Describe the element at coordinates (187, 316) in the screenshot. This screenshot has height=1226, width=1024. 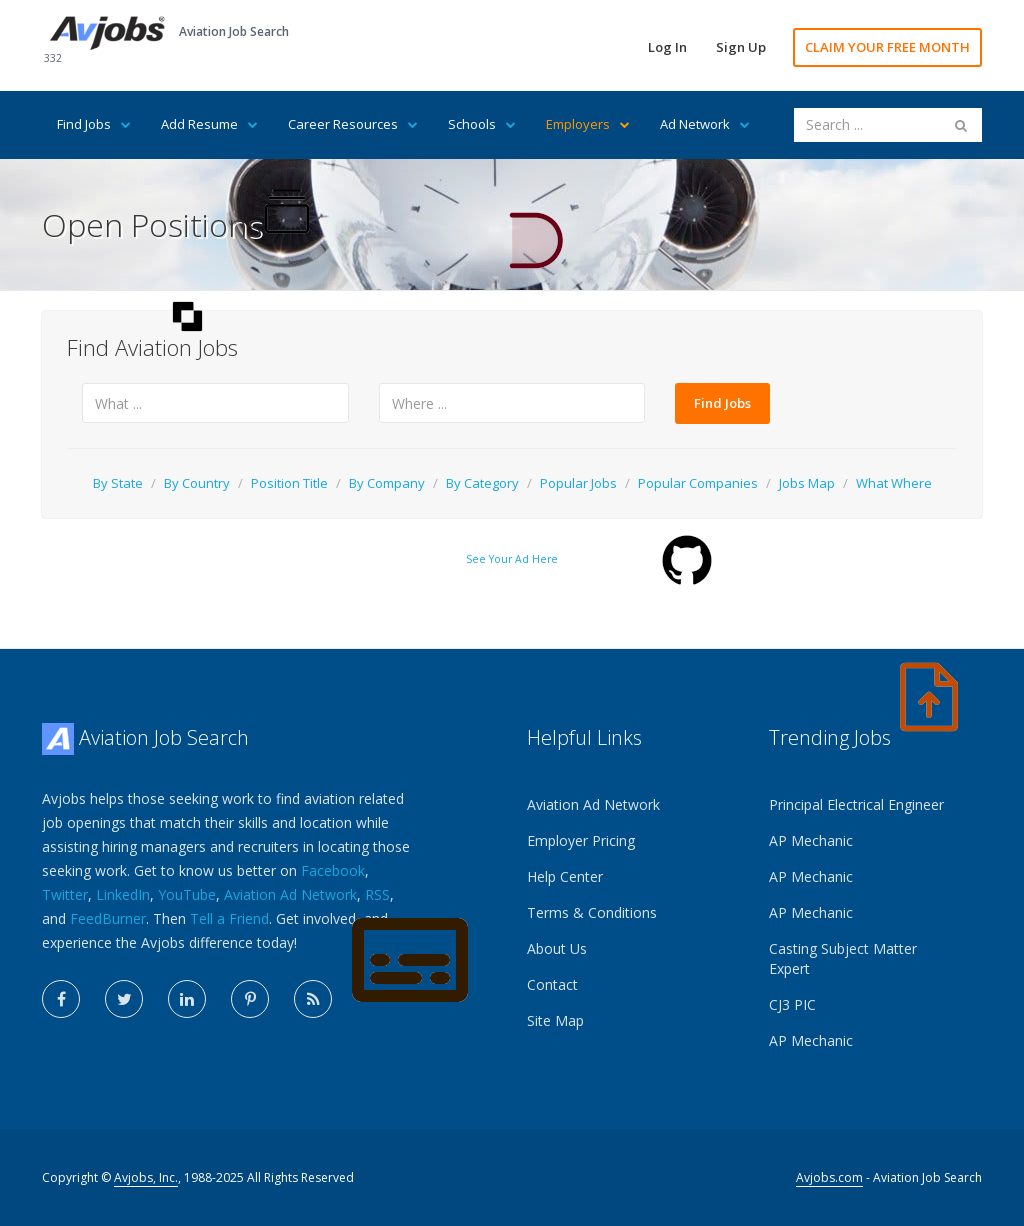
I see `exclude overlapping areas in a selection` at that location.